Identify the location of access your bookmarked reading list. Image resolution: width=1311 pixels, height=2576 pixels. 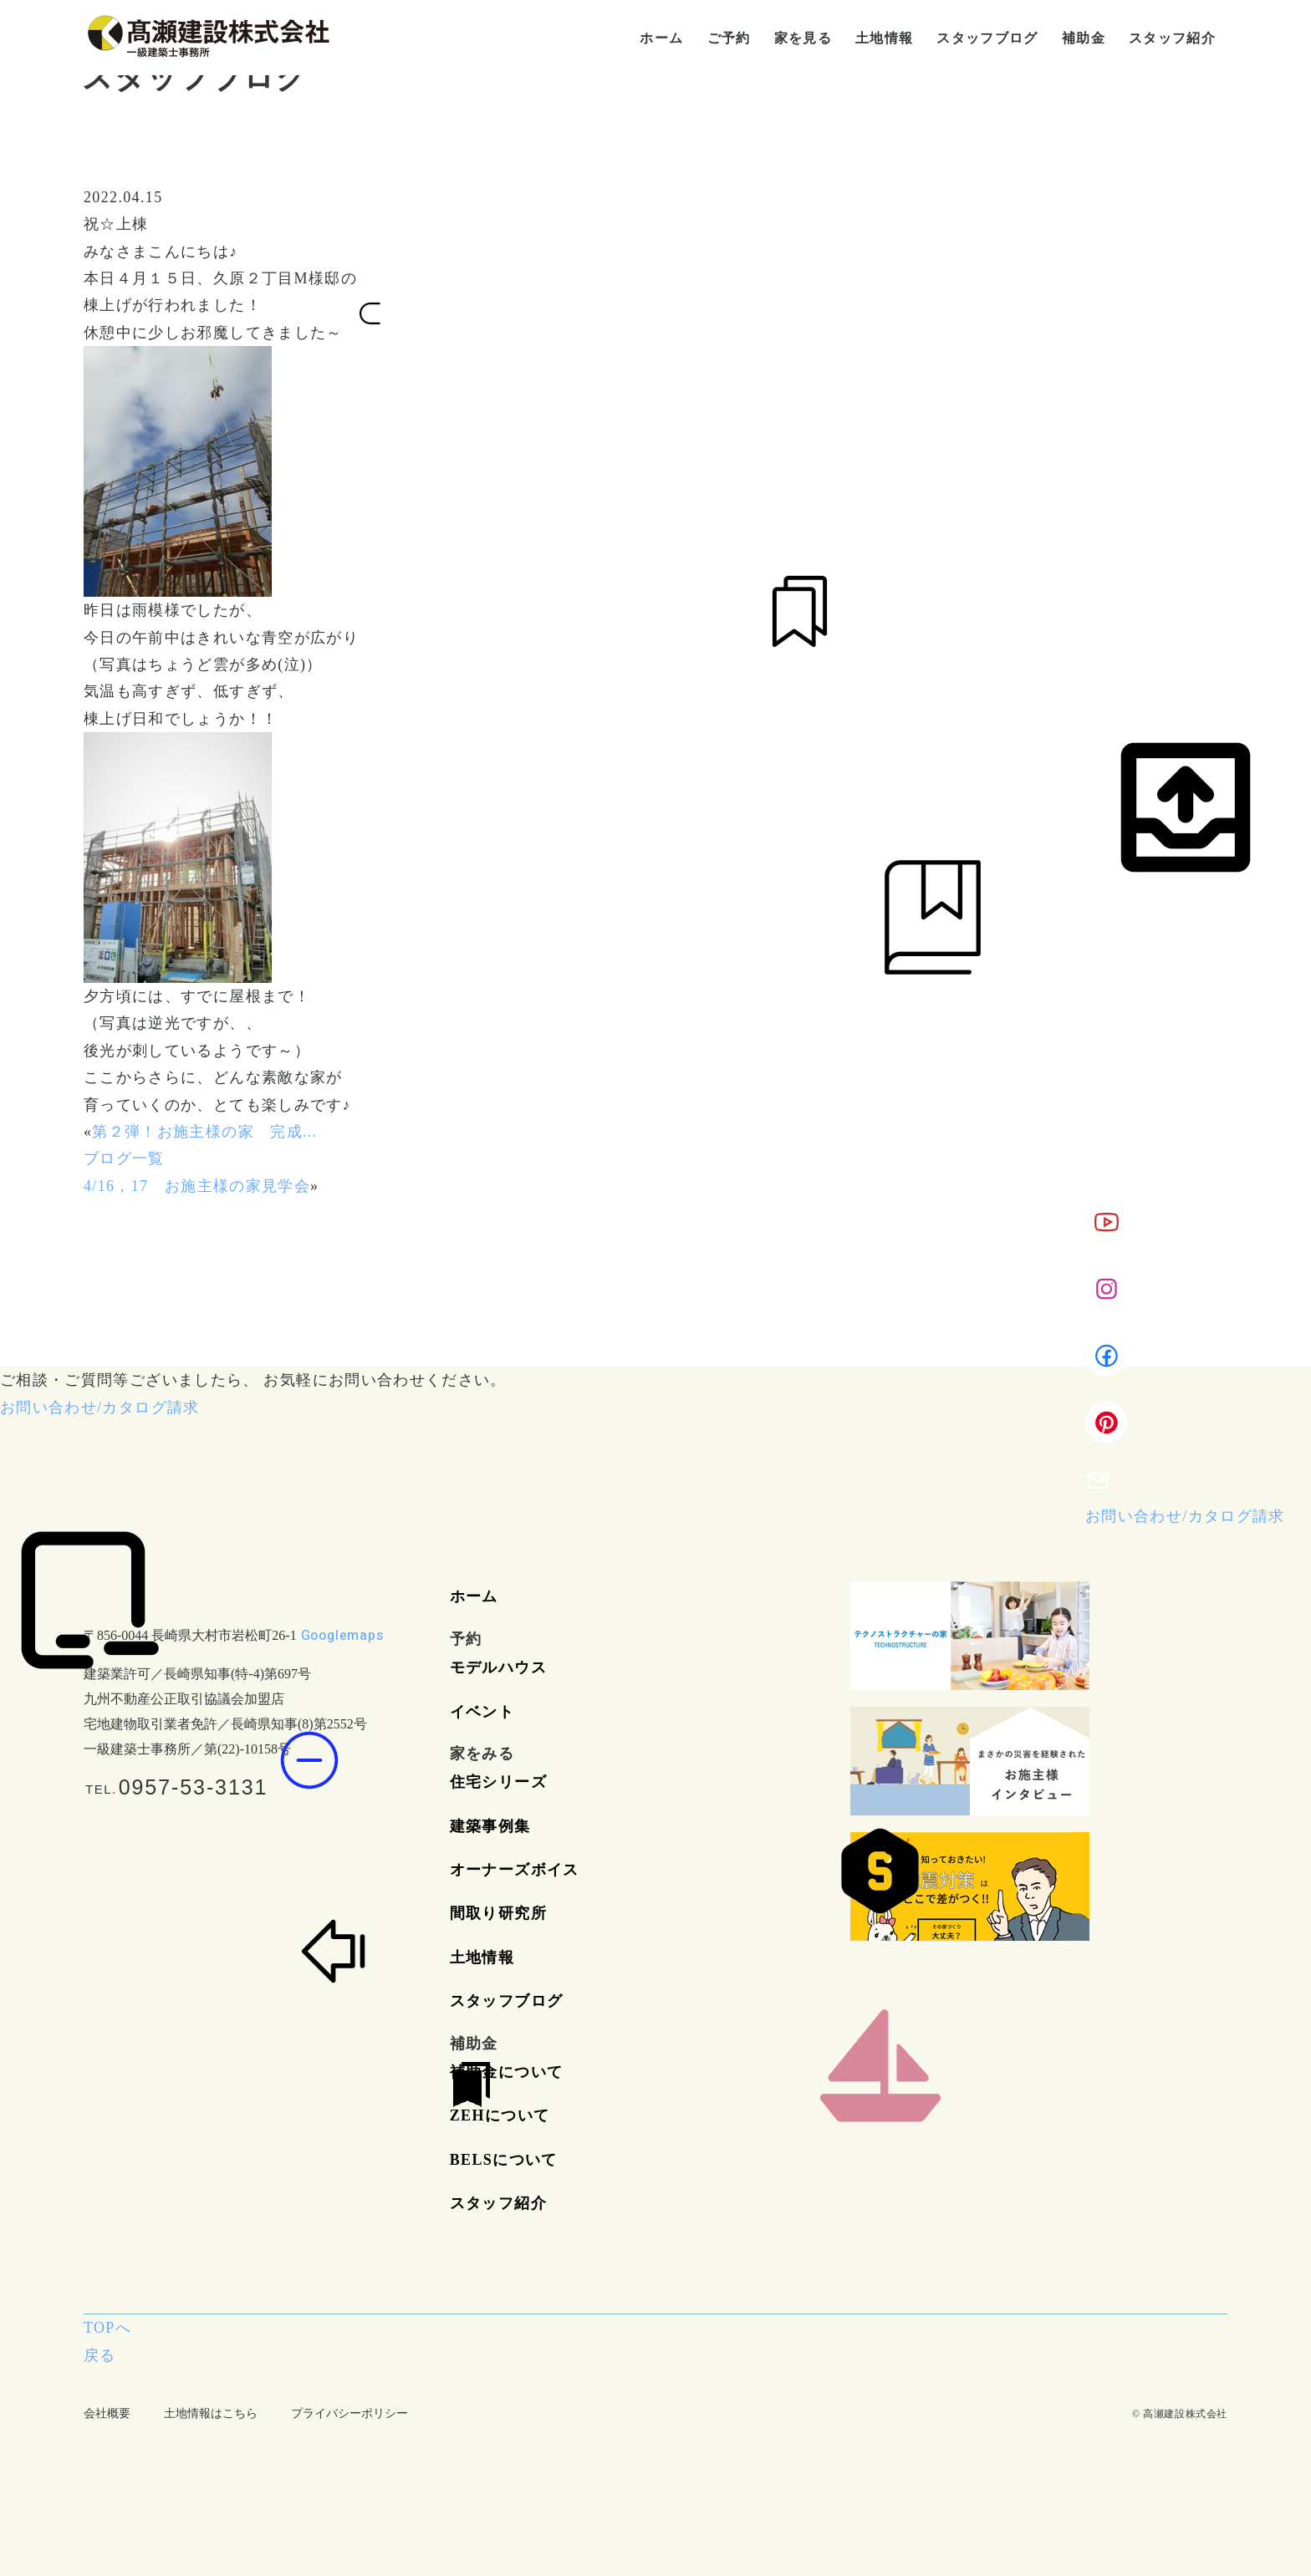
(932, 917).